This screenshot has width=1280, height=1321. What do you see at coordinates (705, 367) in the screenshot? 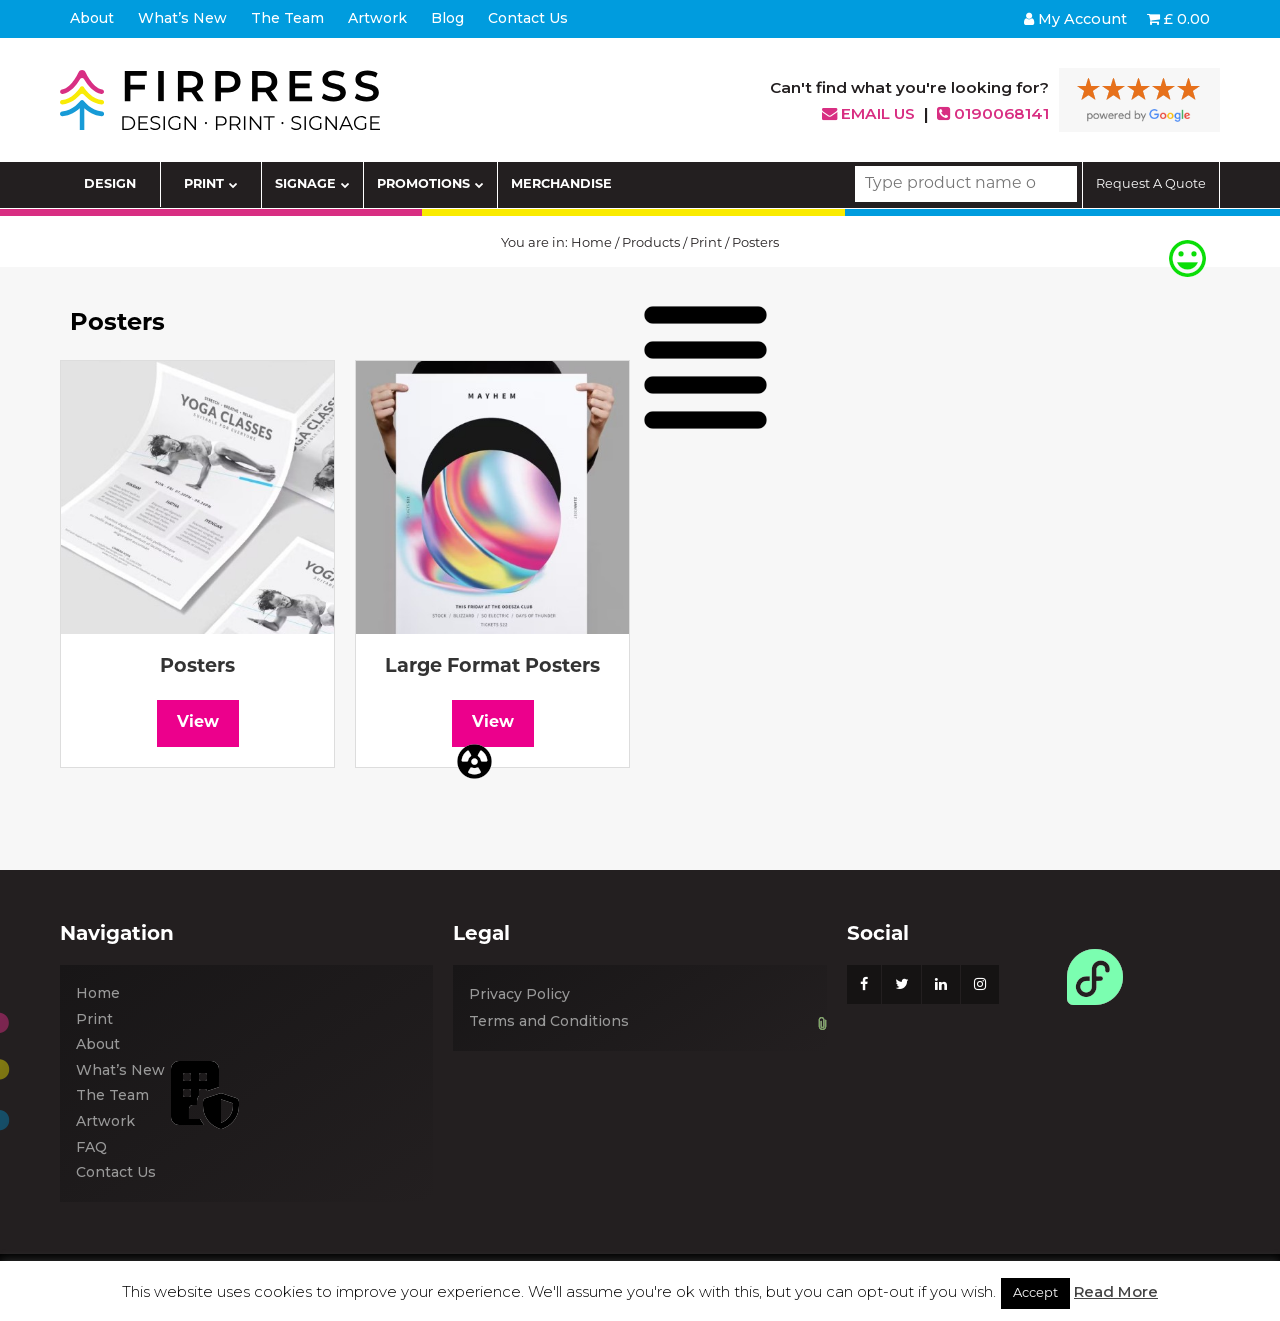
I see `justify text alignment` at bounding box center [705, 367].